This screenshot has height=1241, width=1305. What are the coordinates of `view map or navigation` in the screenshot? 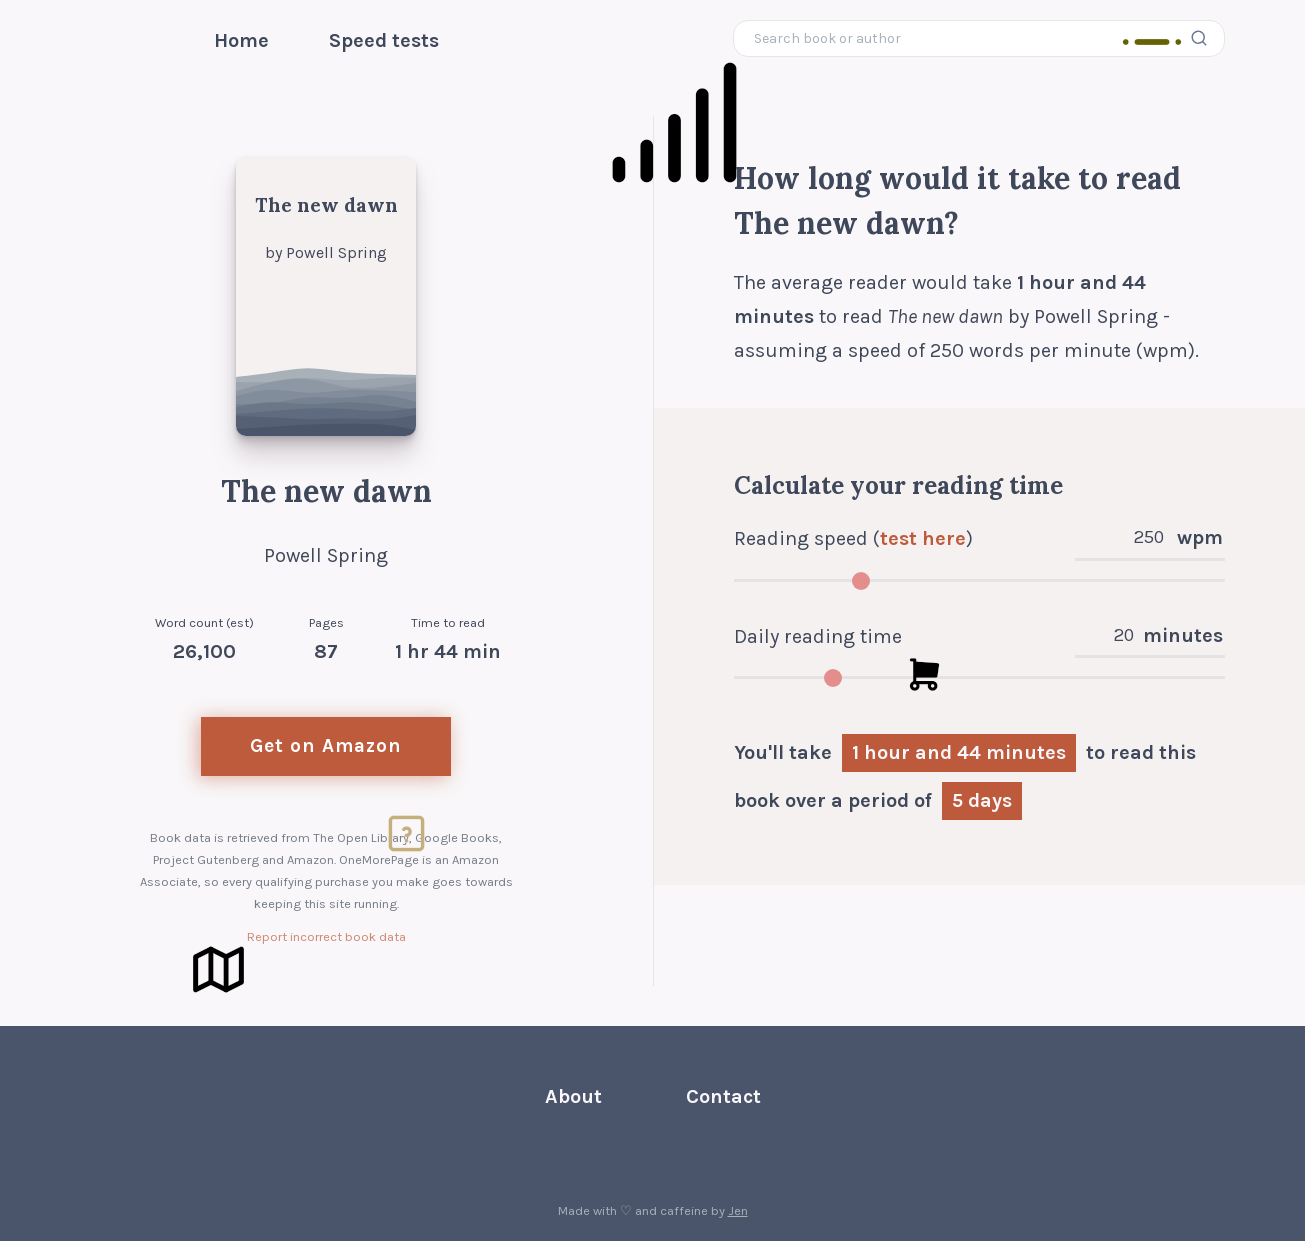 It's located at (218, 969).